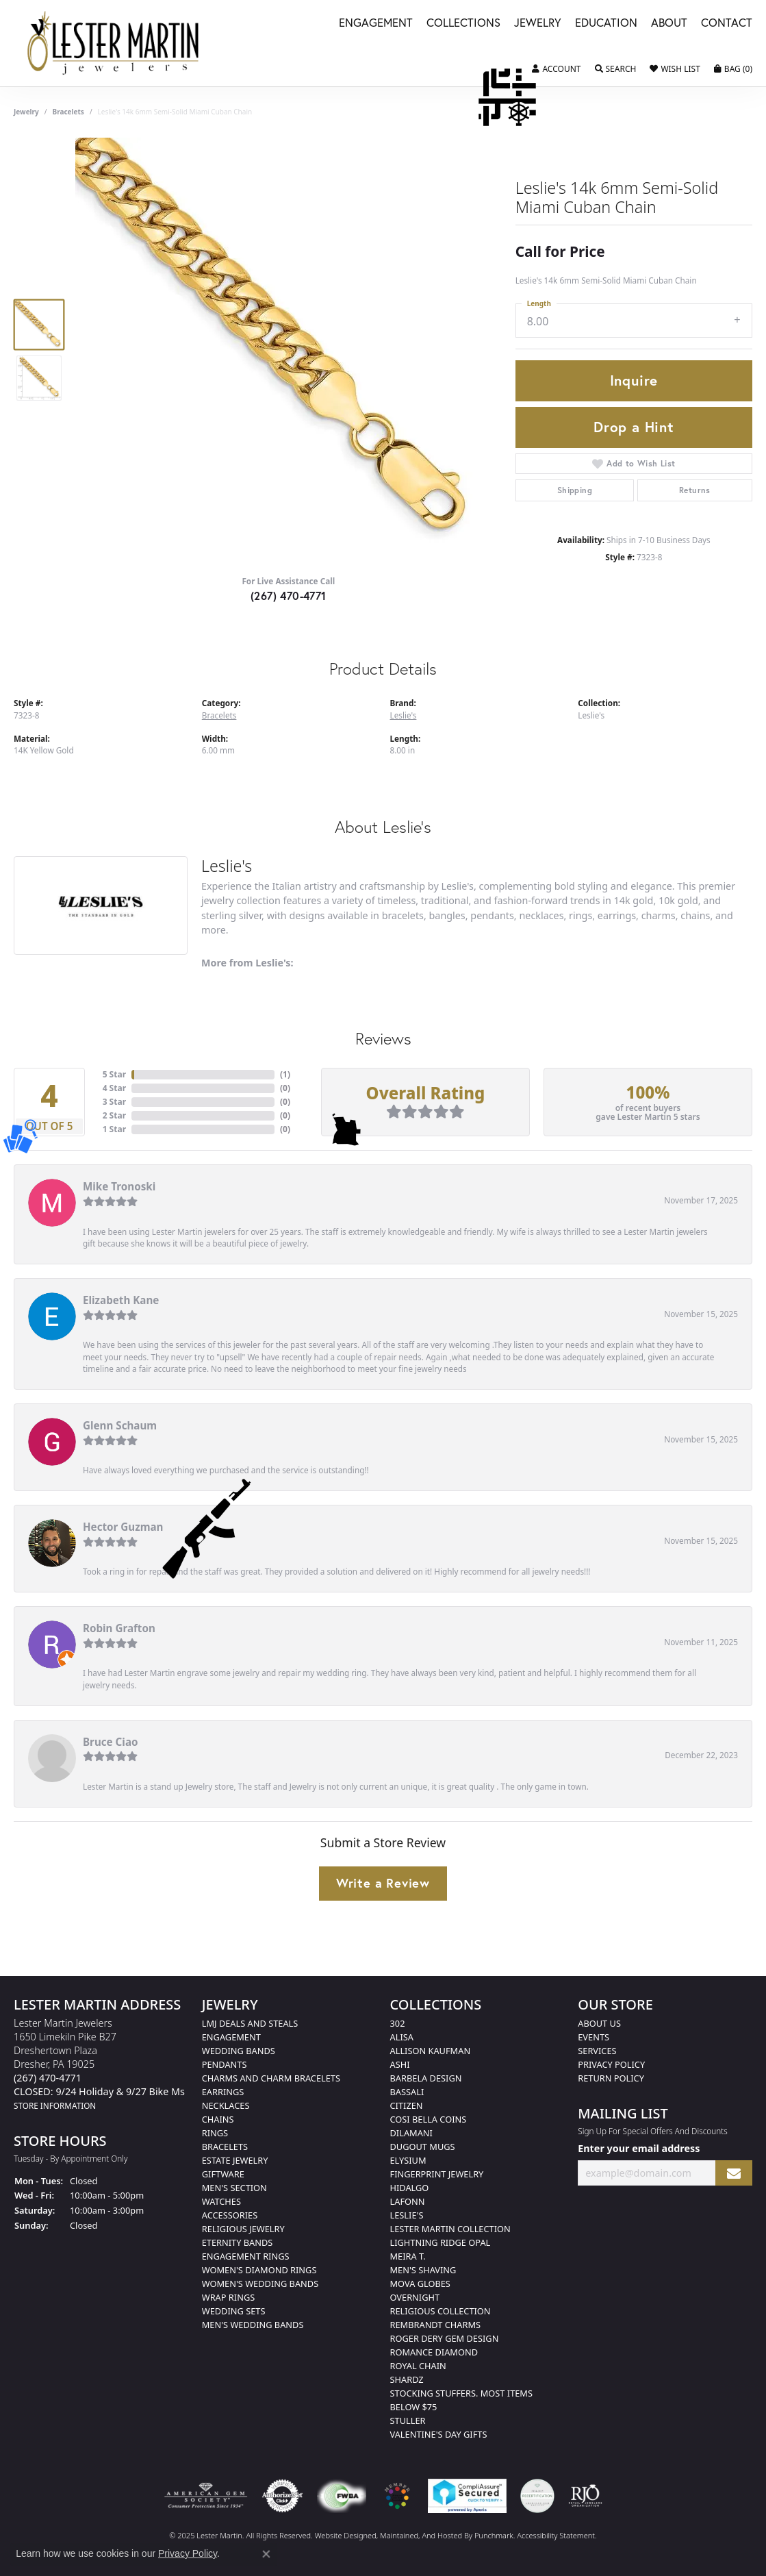 The image size is (766, 2576). What do you see at coordinates (21, 1136) in the screenshot?
I see `select a card from your hand` at bounding box center [21, 1136].